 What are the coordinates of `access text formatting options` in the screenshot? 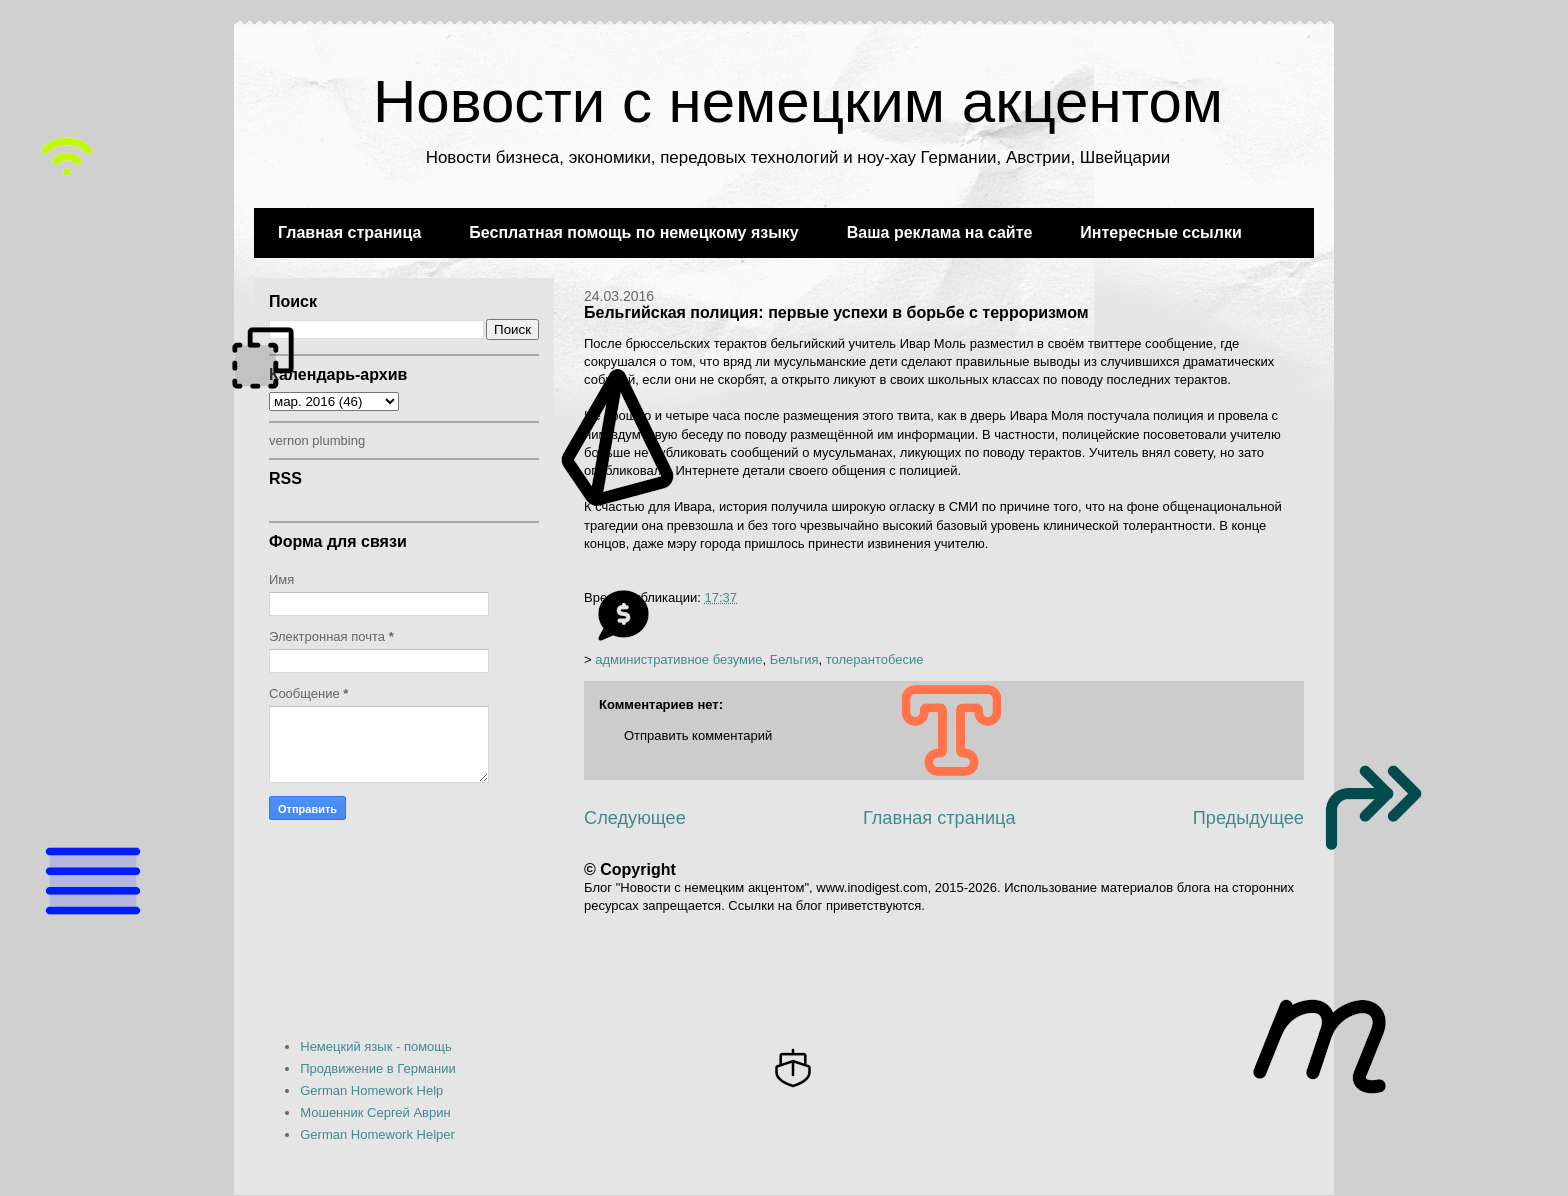 It's located at (951, 730).